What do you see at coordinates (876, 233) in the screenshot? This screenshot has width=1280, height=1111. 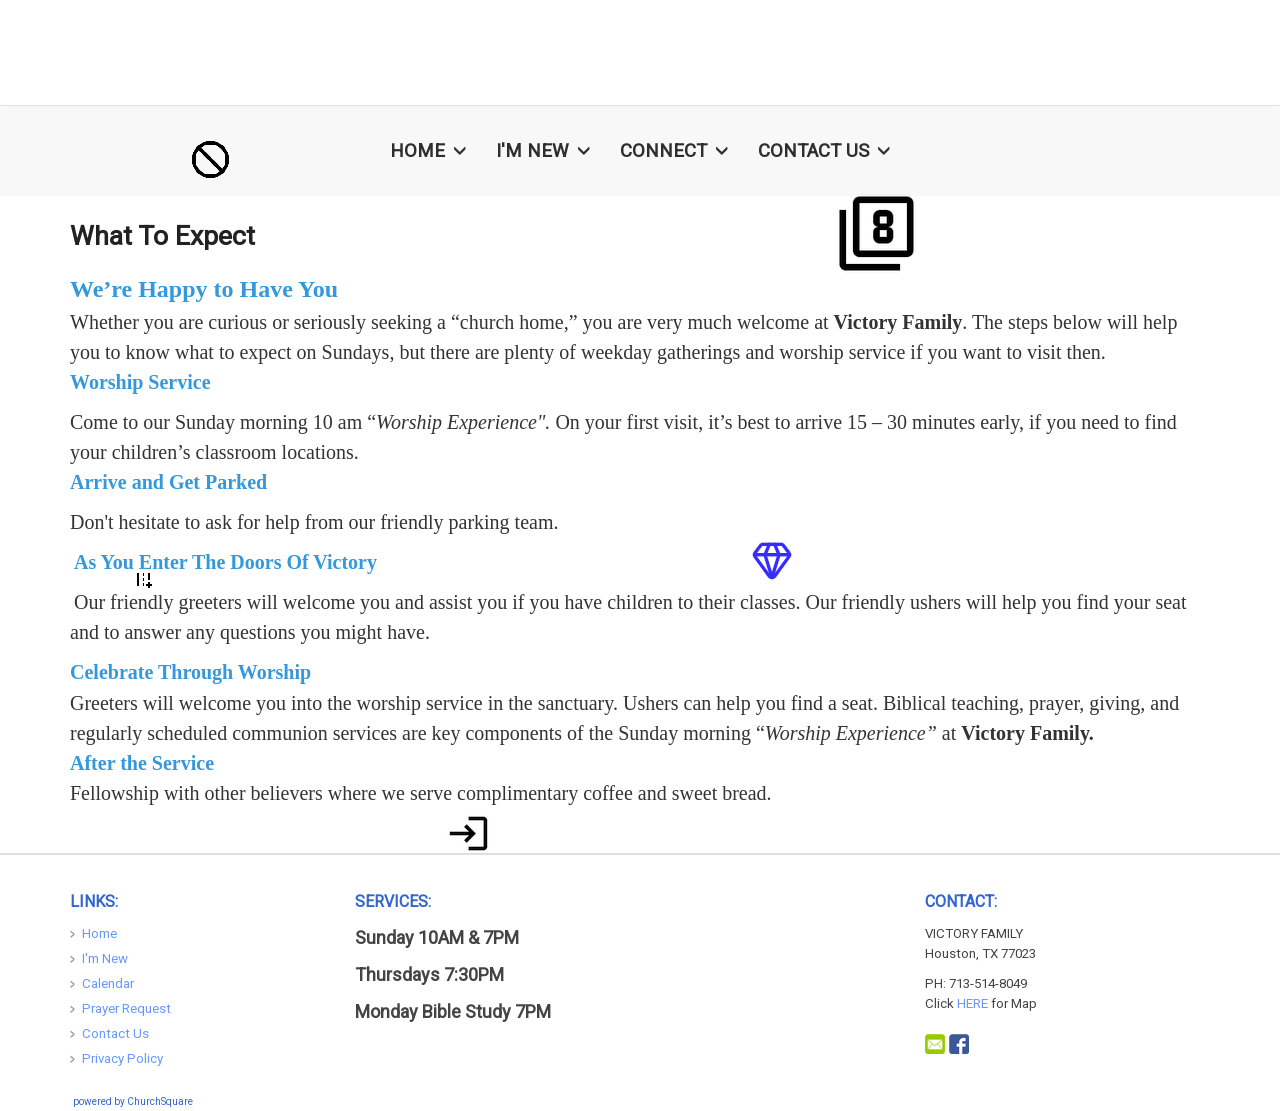 I see `indicates 8 images in a stack or gallery` at bounding box center [876, 233].